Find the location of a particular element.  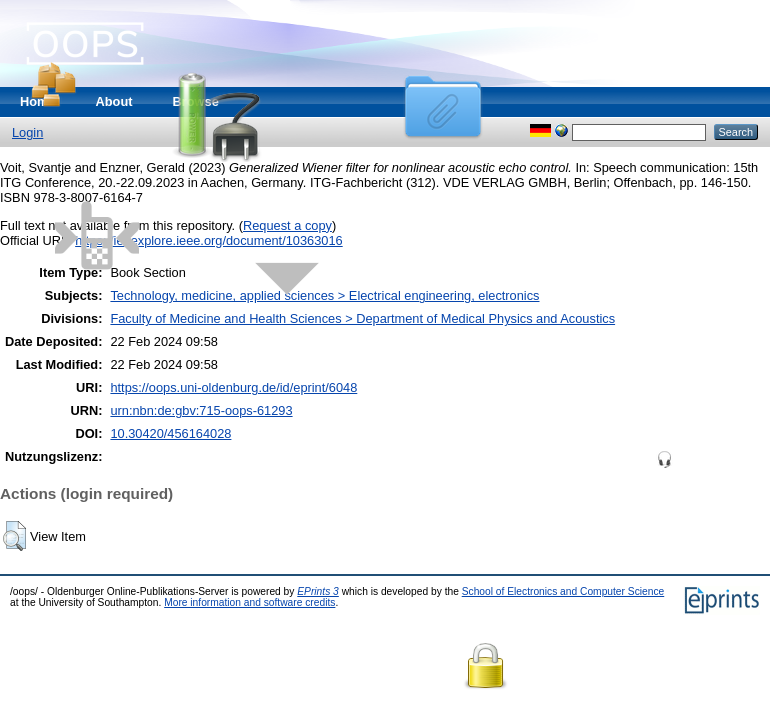

scroll down or view more content below is located at coordinates (287, 276).